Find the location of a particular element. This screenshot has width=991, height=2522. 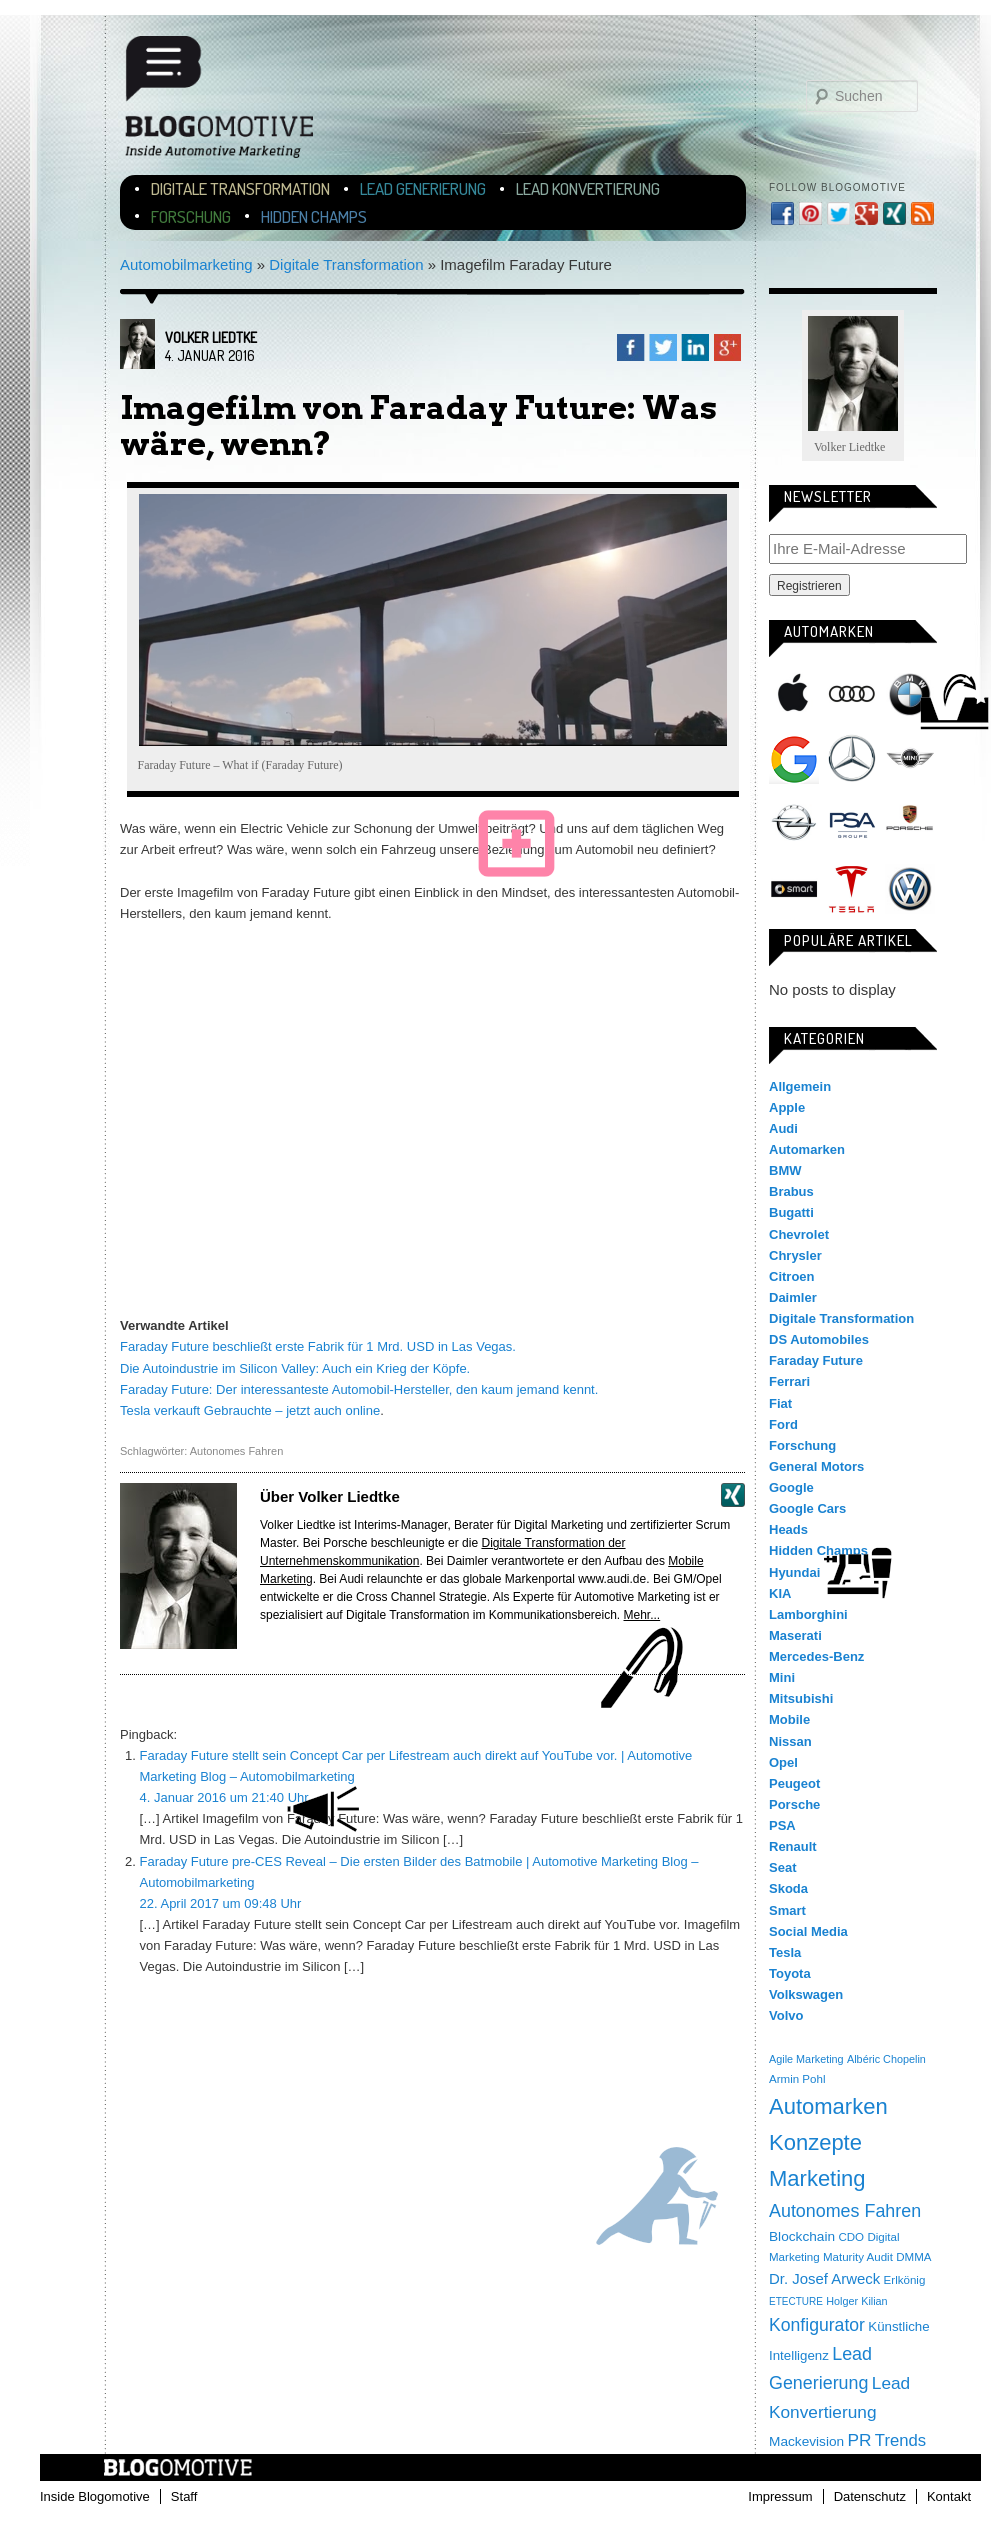

launch trench assault game mode is located at coordinates (954, 696).